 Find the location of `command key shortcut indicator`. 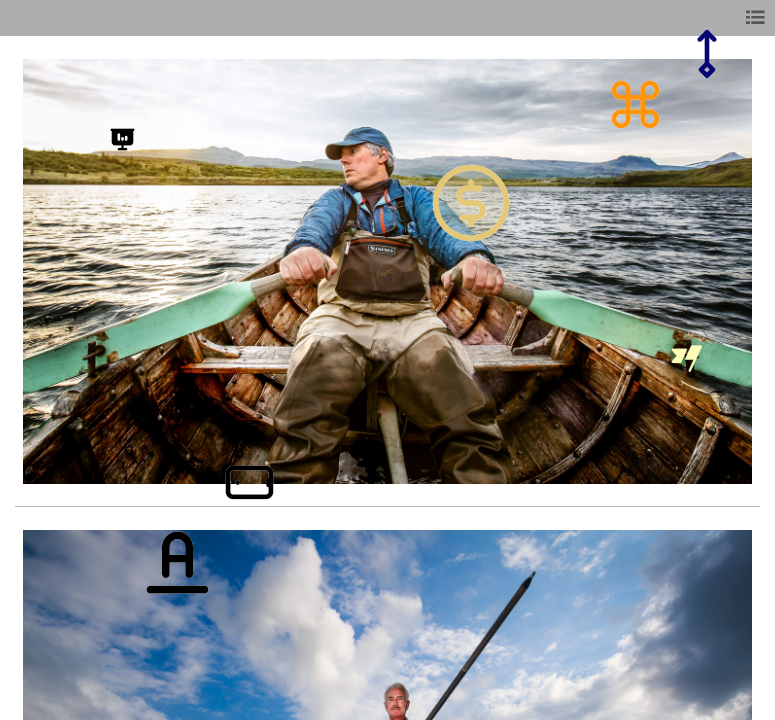

command key shortcut indicator is located at coordinates (635, 104).